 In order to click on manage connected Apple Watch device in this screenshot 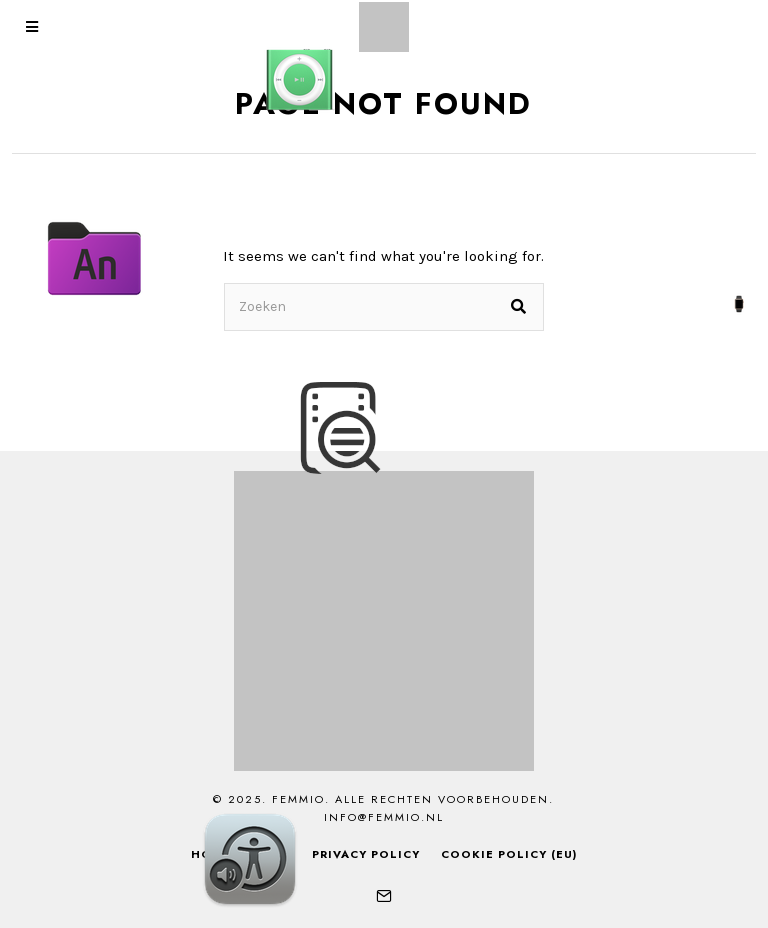, I will do `click(739, 304)`.